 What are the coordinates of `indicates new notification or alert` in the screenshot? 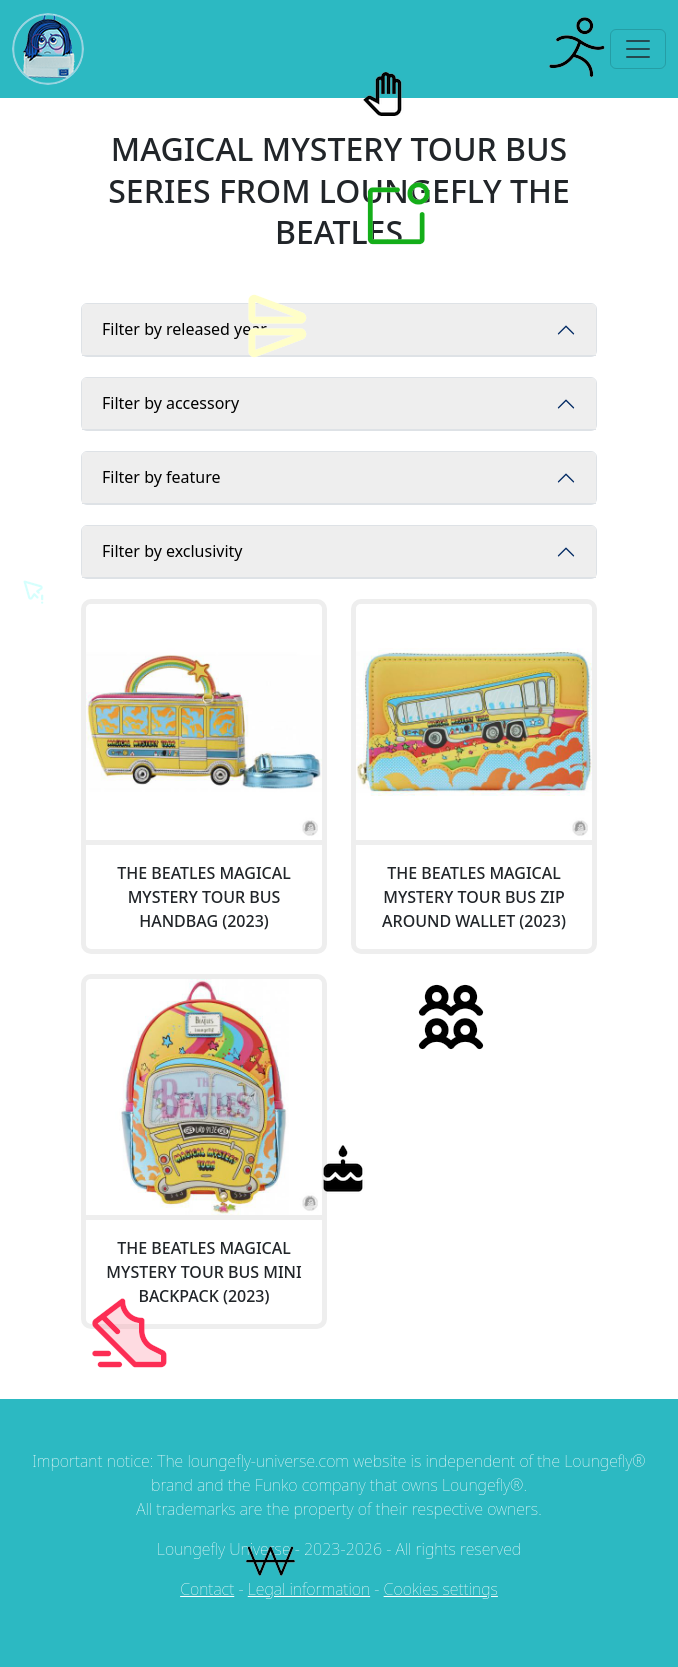 It's located at (397, 214).